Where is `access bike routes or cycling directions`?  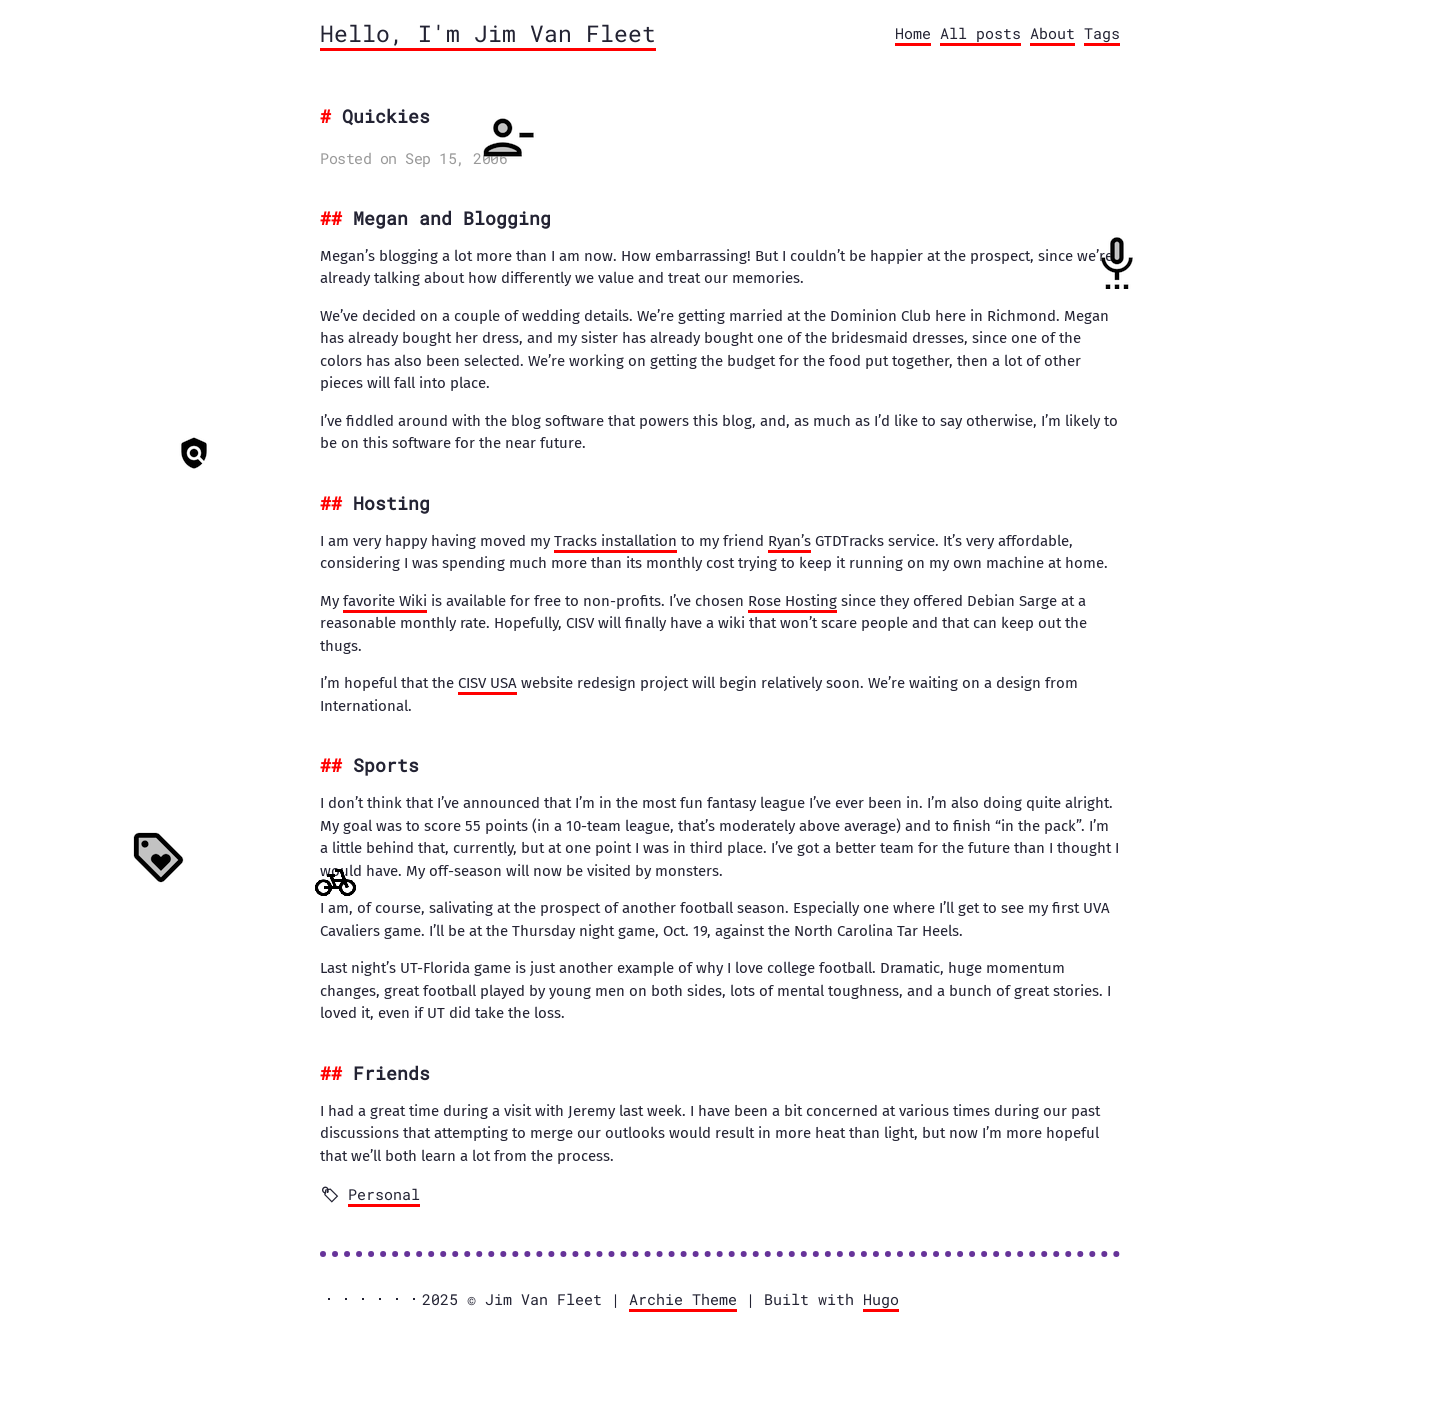
access bike routes or cycling directions is located at coordinates (335, 882).